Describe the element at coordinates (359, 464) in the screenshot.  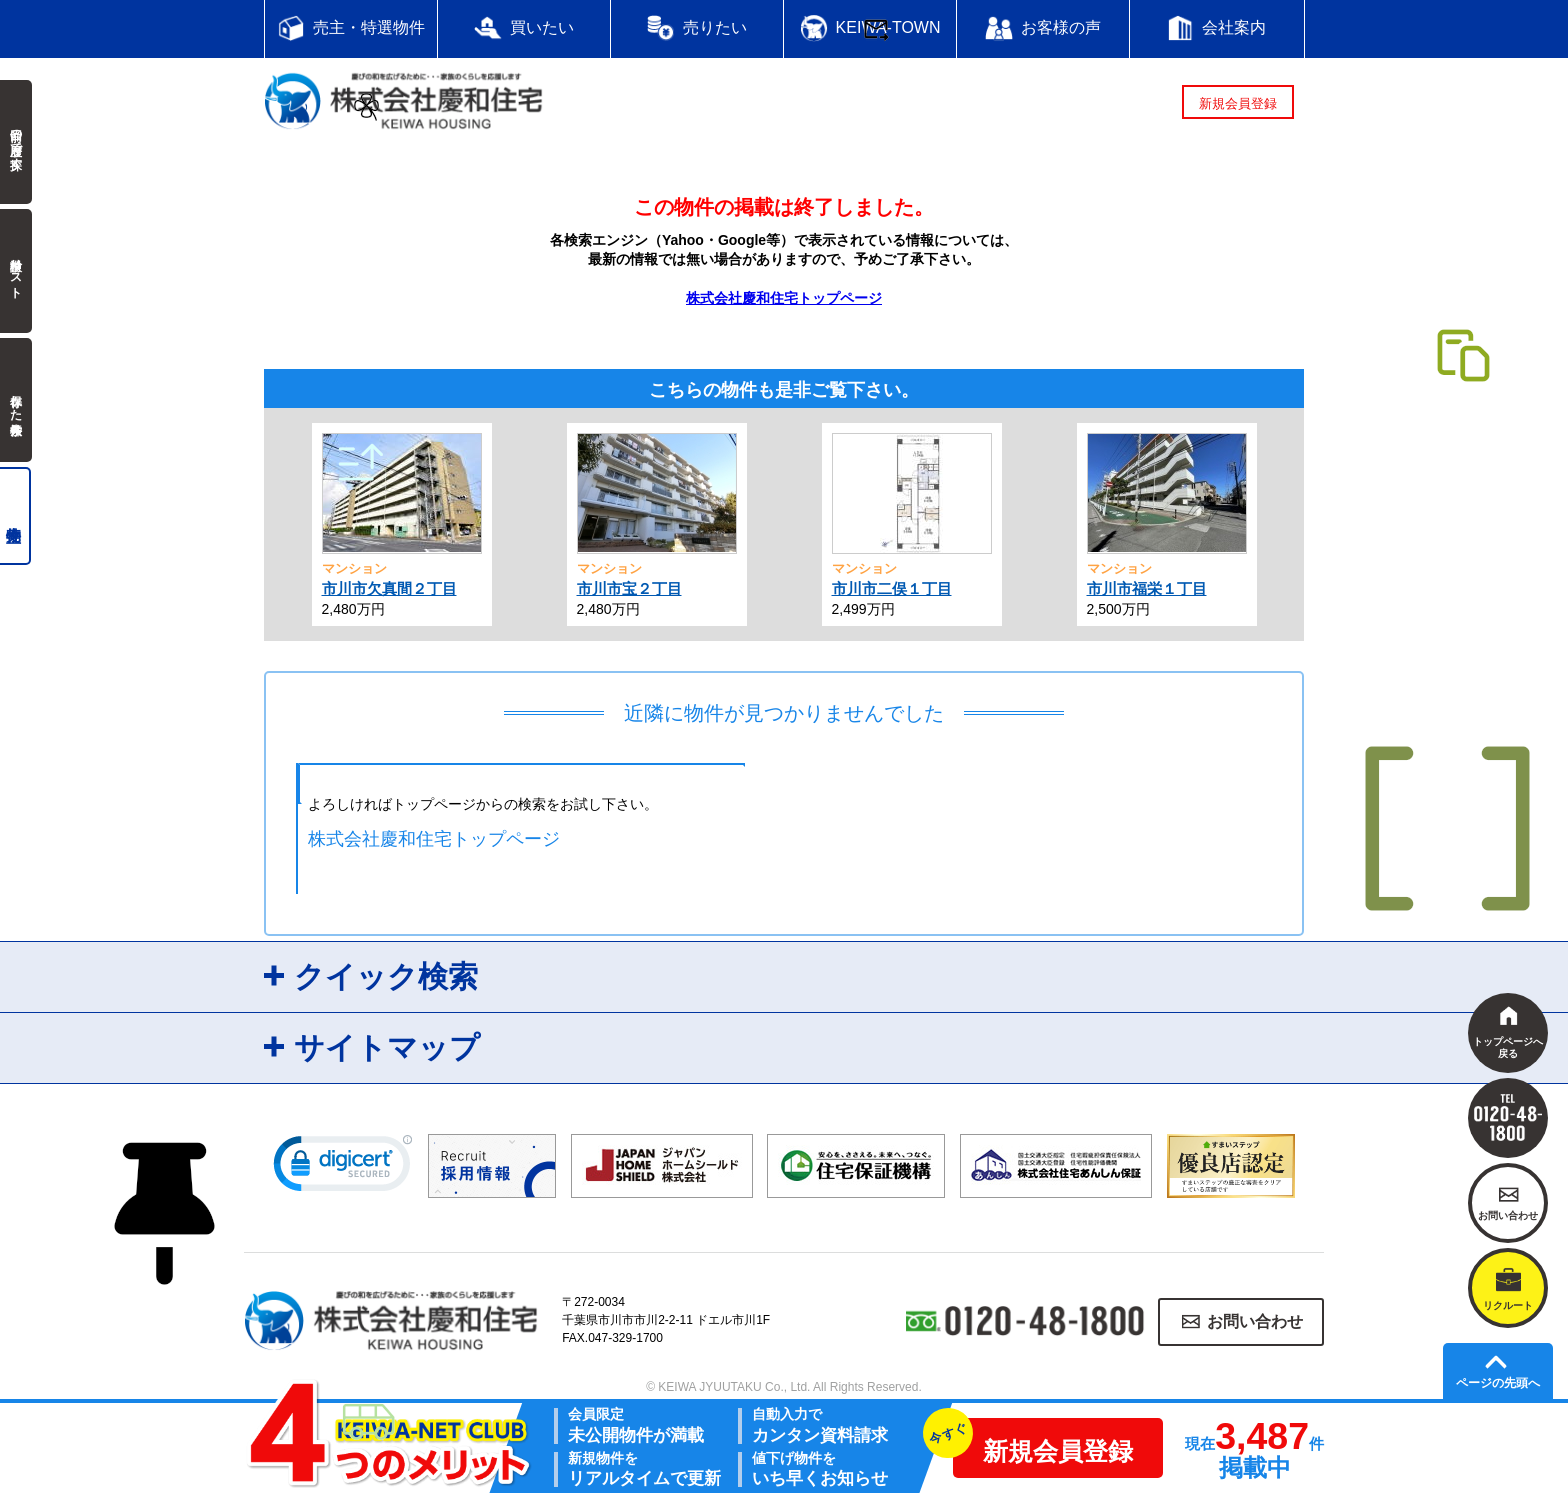
I see `sort items in descending order` at that location.